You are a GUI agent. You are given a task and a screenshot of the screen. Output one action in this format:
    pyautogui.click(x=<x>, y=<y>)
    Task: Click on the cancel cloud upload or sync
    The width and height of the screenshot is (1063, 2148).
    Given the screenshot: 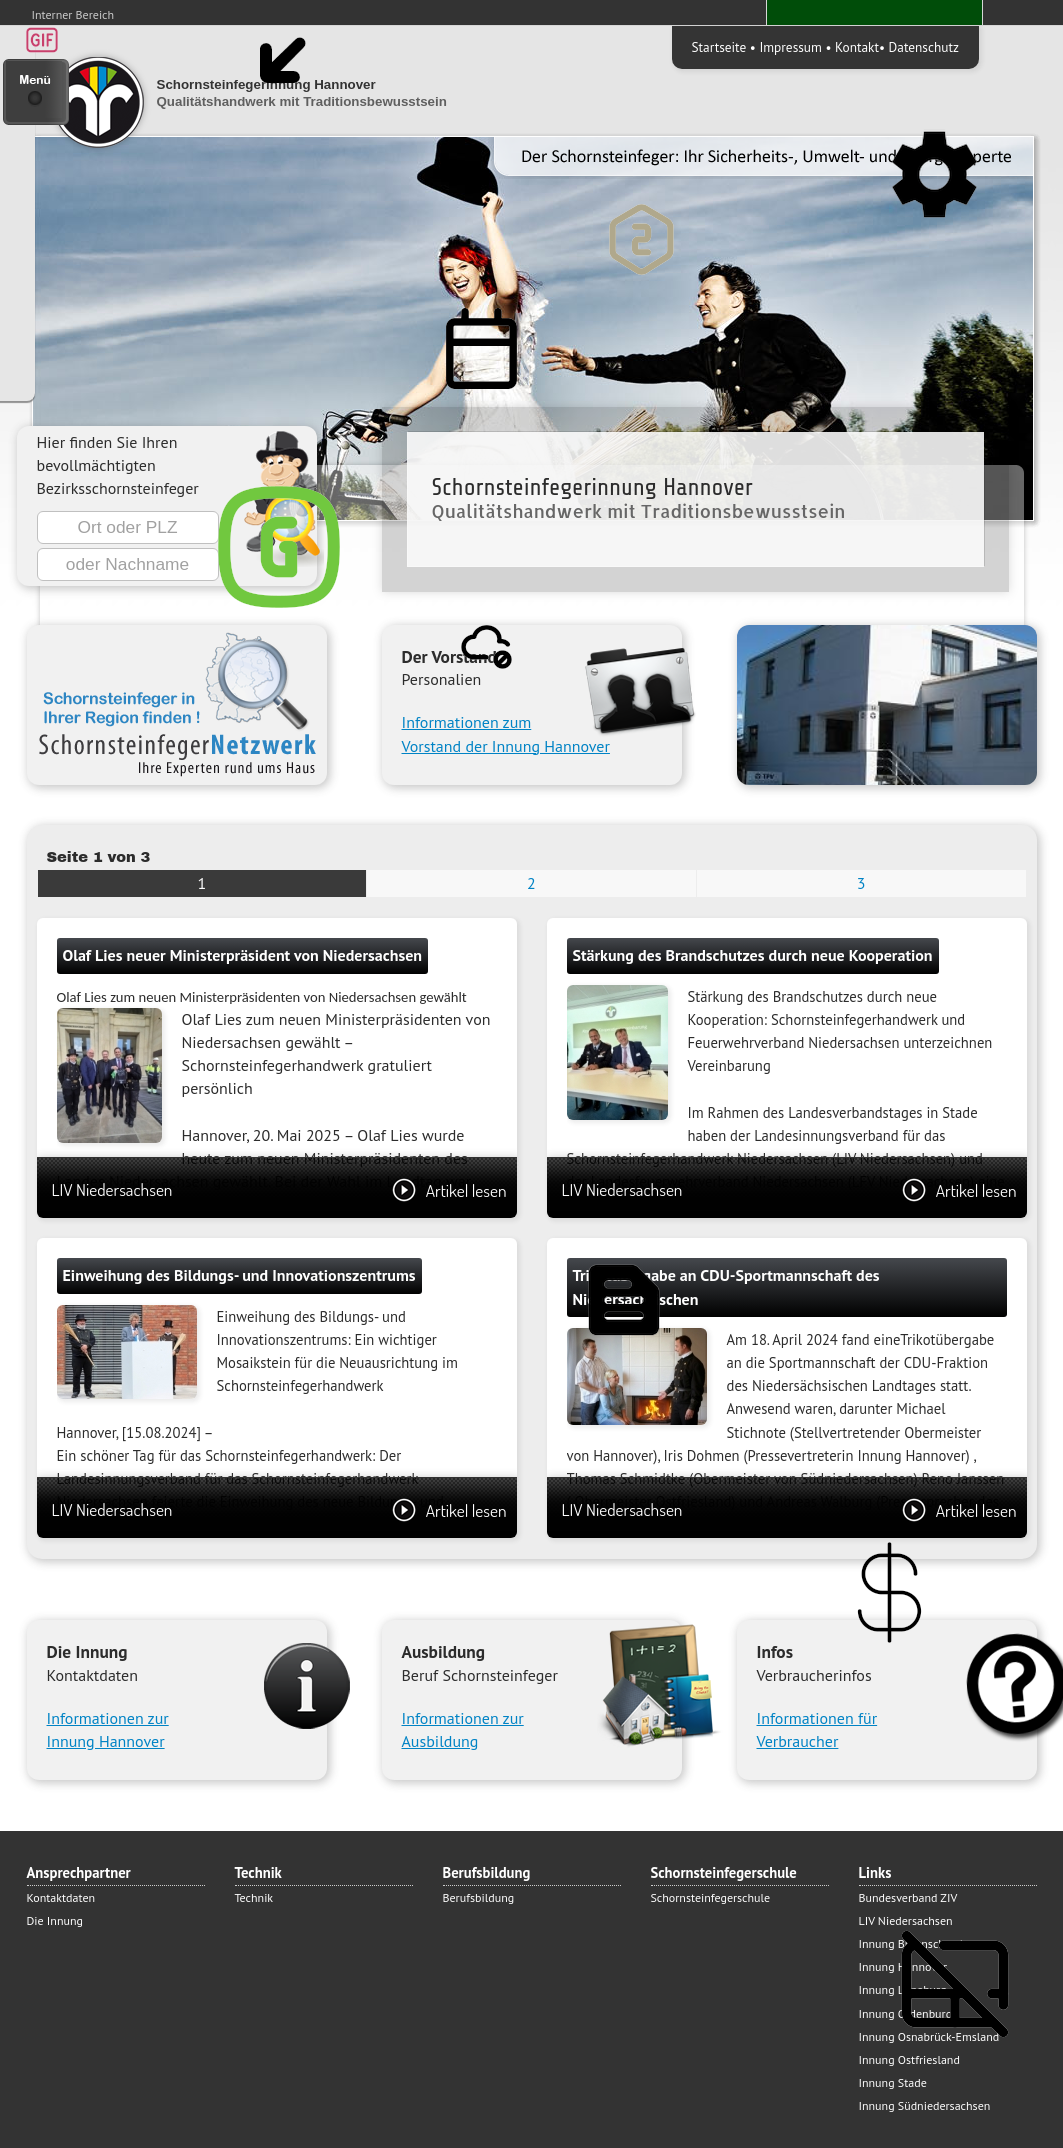 What is the action you would take?
    pyautogui.click(x=486, y=643)
    